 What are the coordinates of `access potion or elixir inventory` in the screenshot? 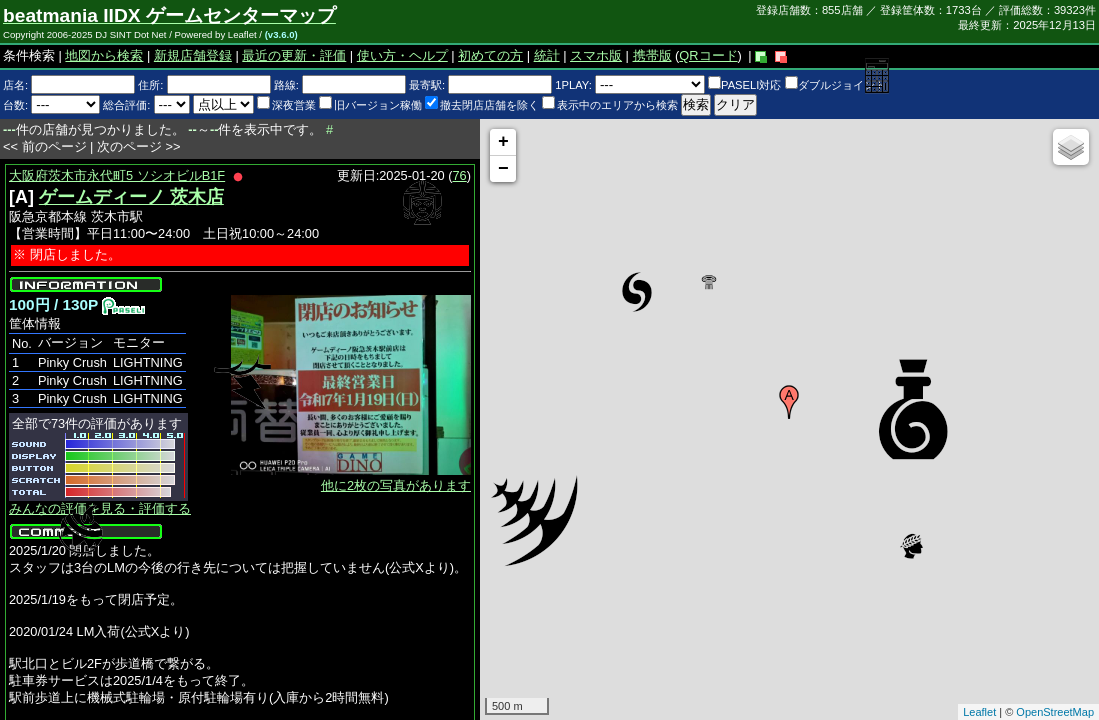 It's located at (913, 409).